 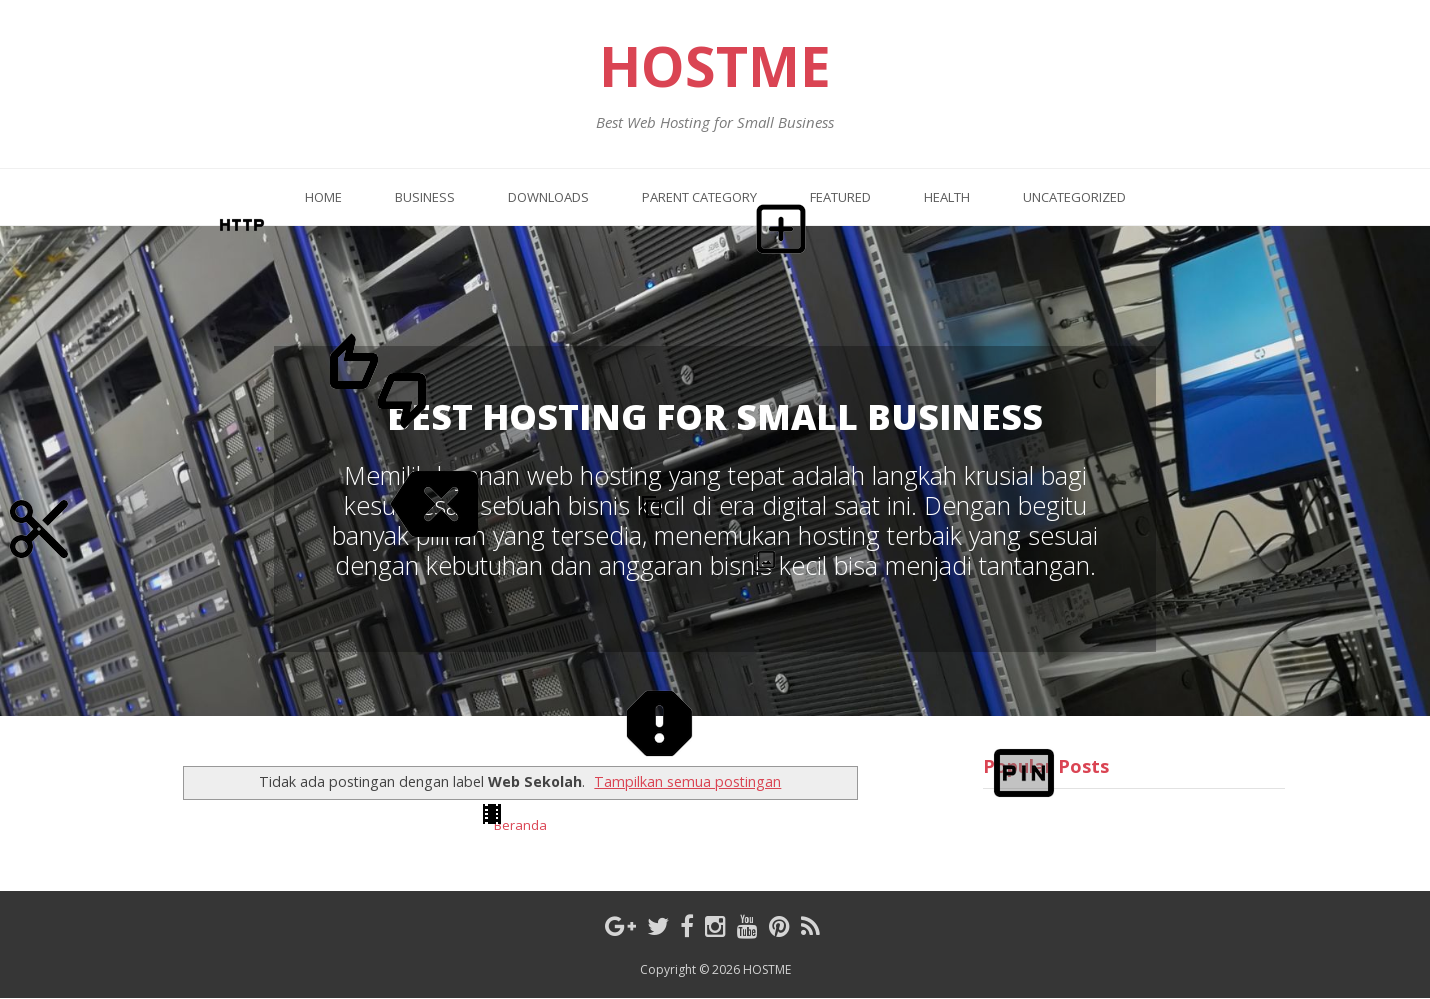 What do you see at coordinates (39, 529) in the screenshot?
I see `cut selected content to clipboard` at bounding box center [39, 529].